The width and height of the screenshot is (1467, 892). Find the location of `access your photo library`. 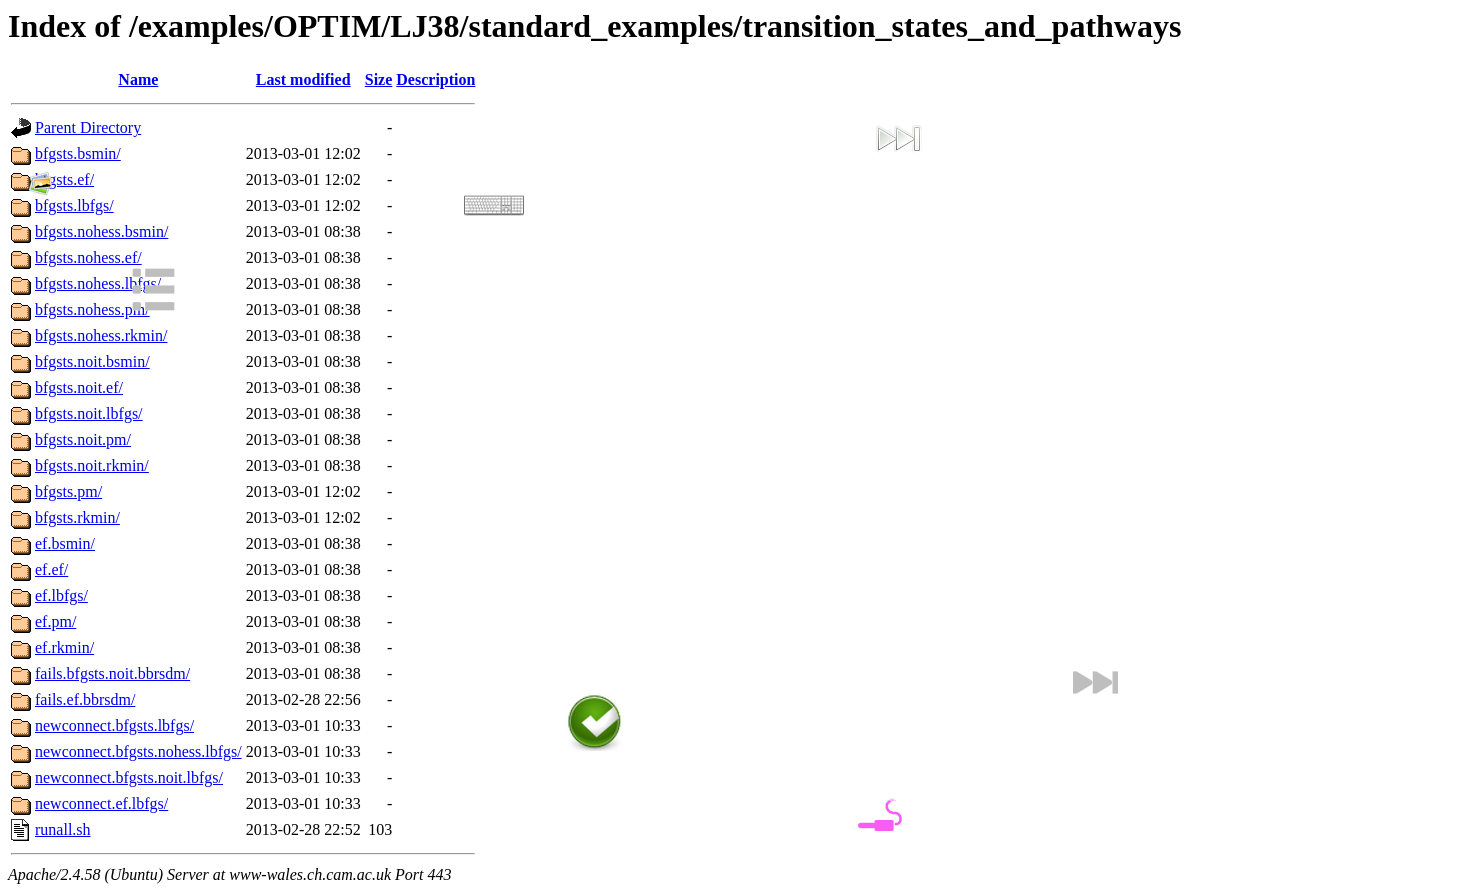

access your photo library is located at coordinates (40, 183).